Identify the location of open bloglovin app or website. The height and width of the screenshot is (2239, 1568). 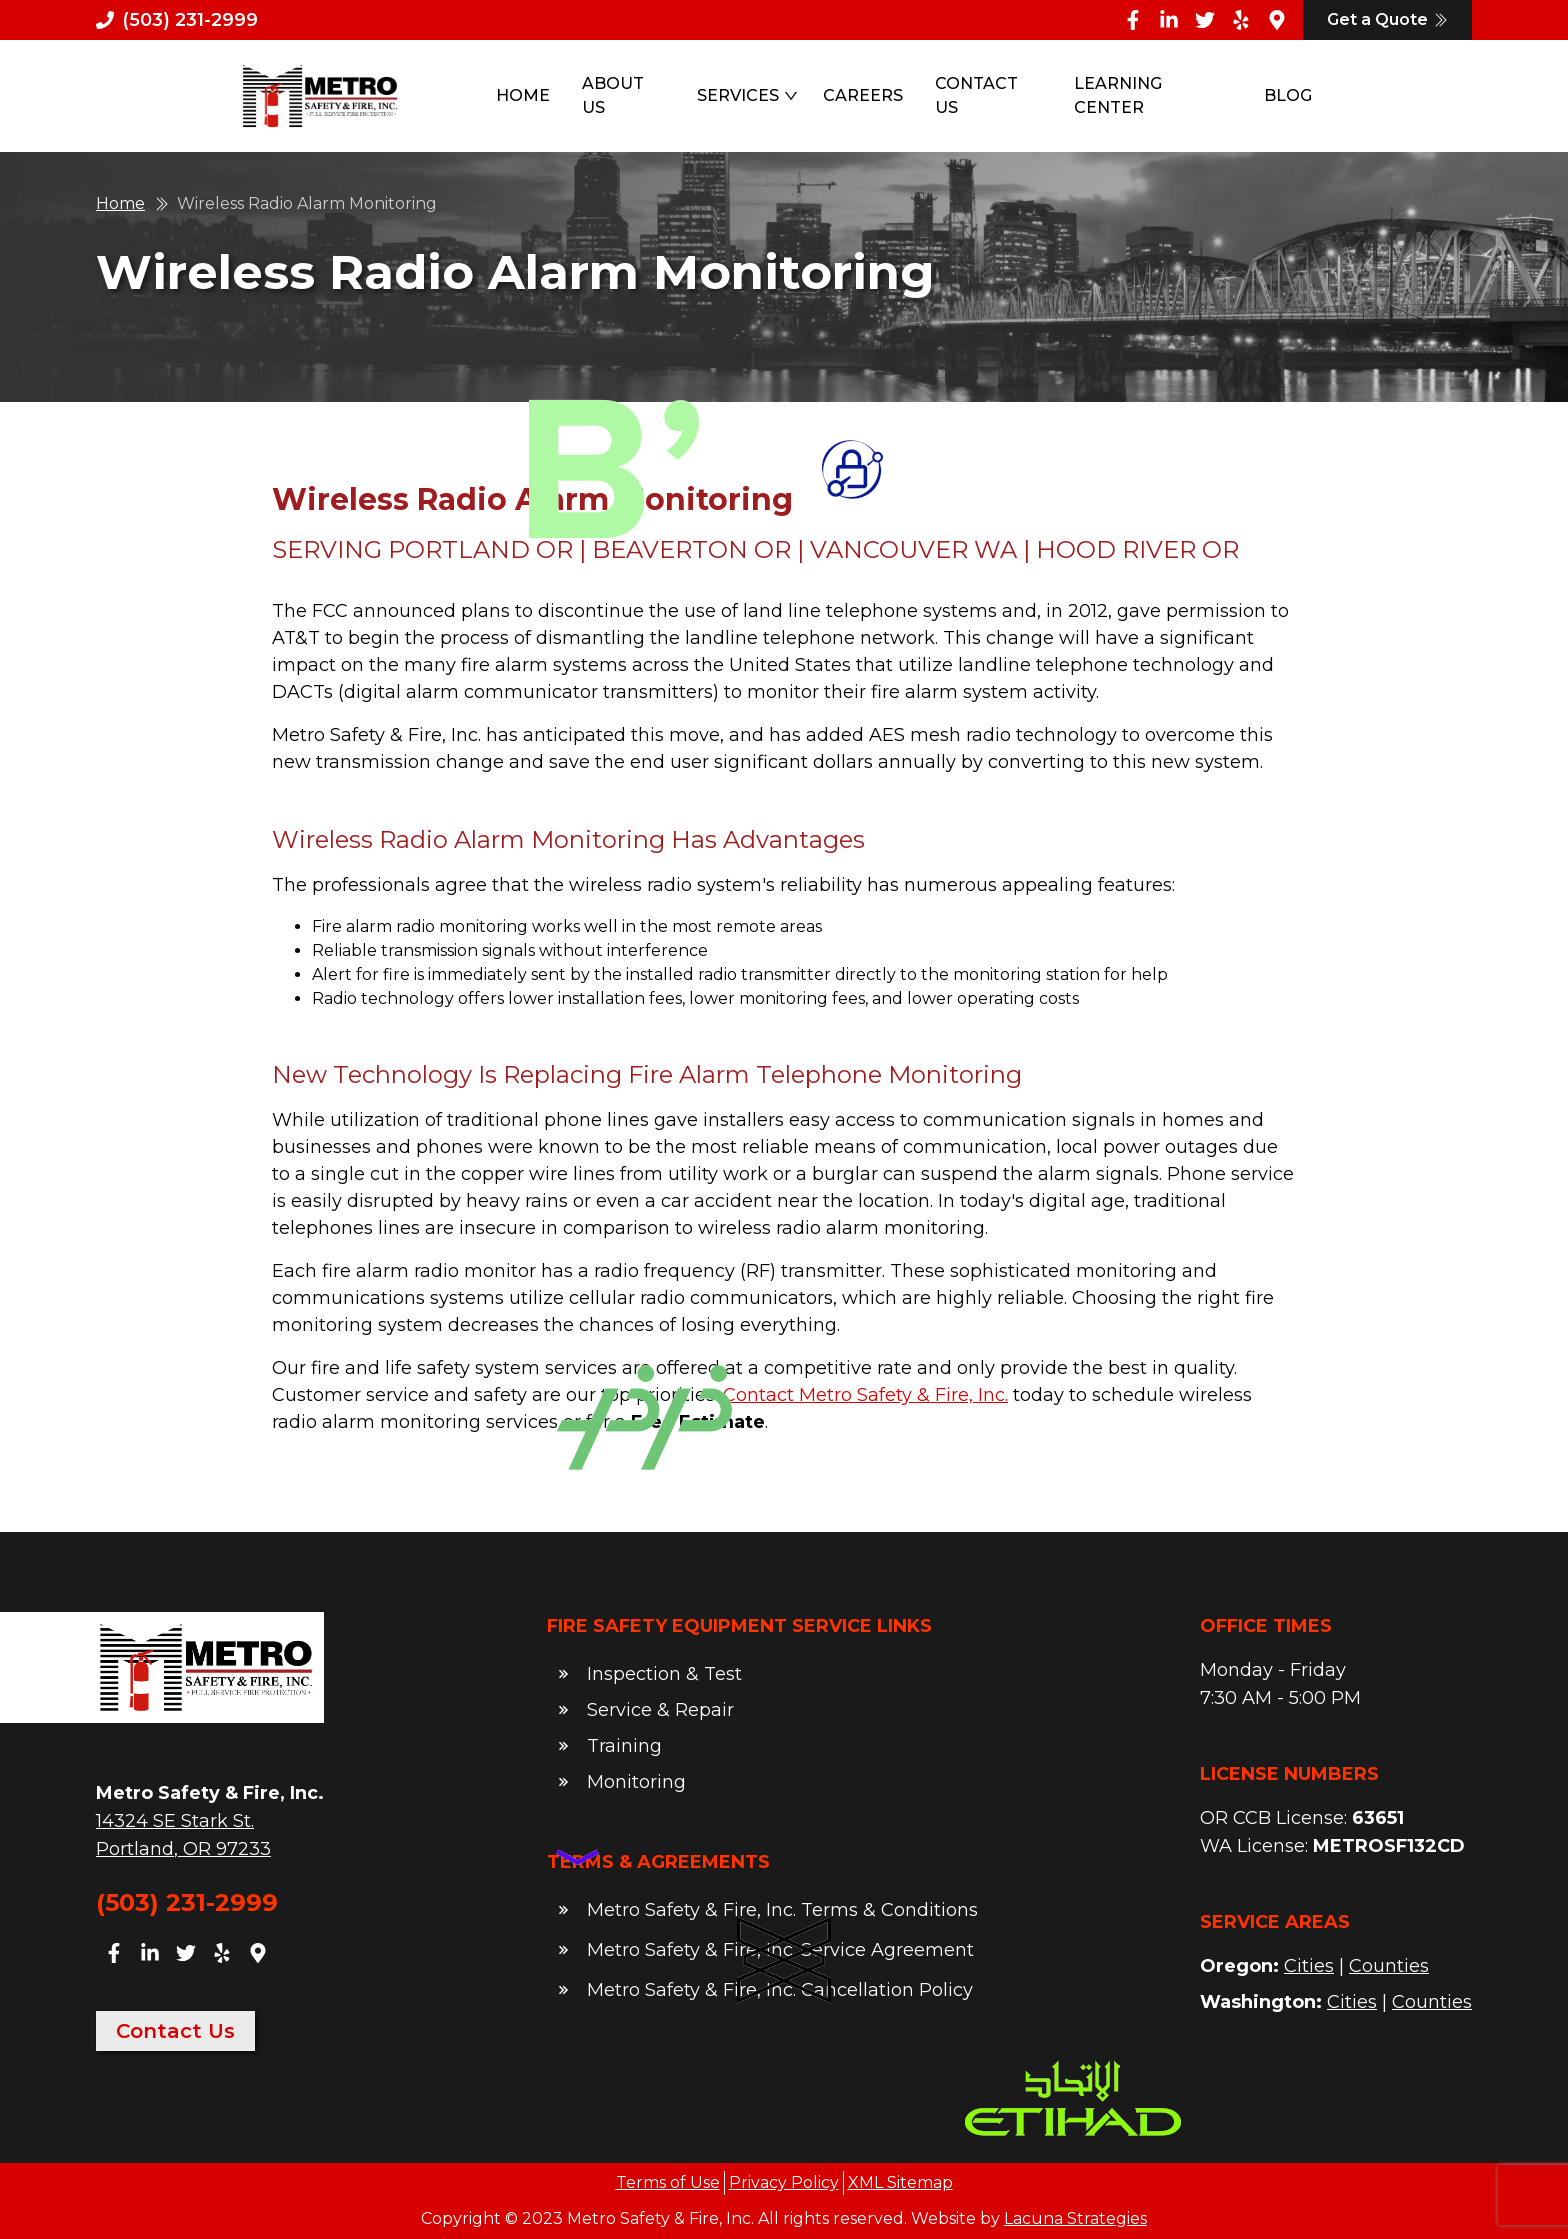
(614, 469).